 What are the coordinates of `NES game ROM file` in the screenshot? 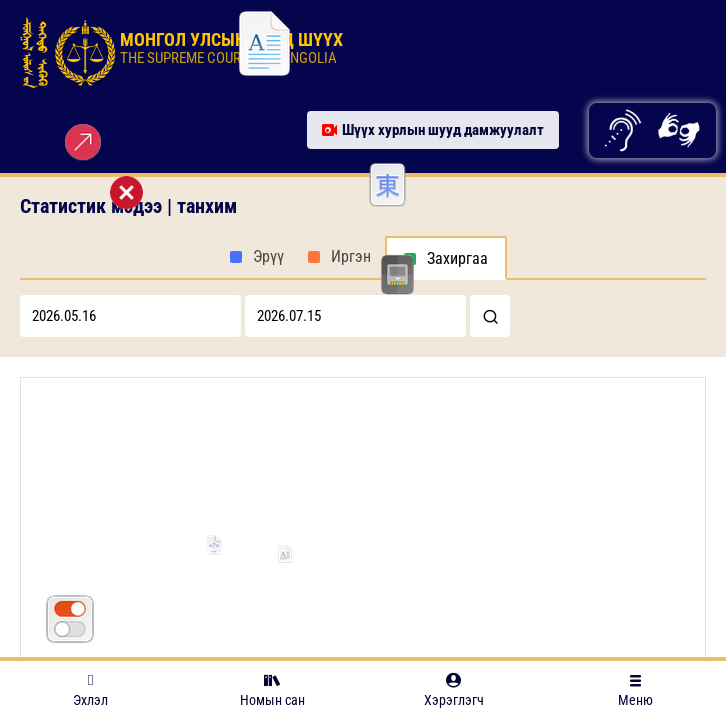 It's located at (397, 274).